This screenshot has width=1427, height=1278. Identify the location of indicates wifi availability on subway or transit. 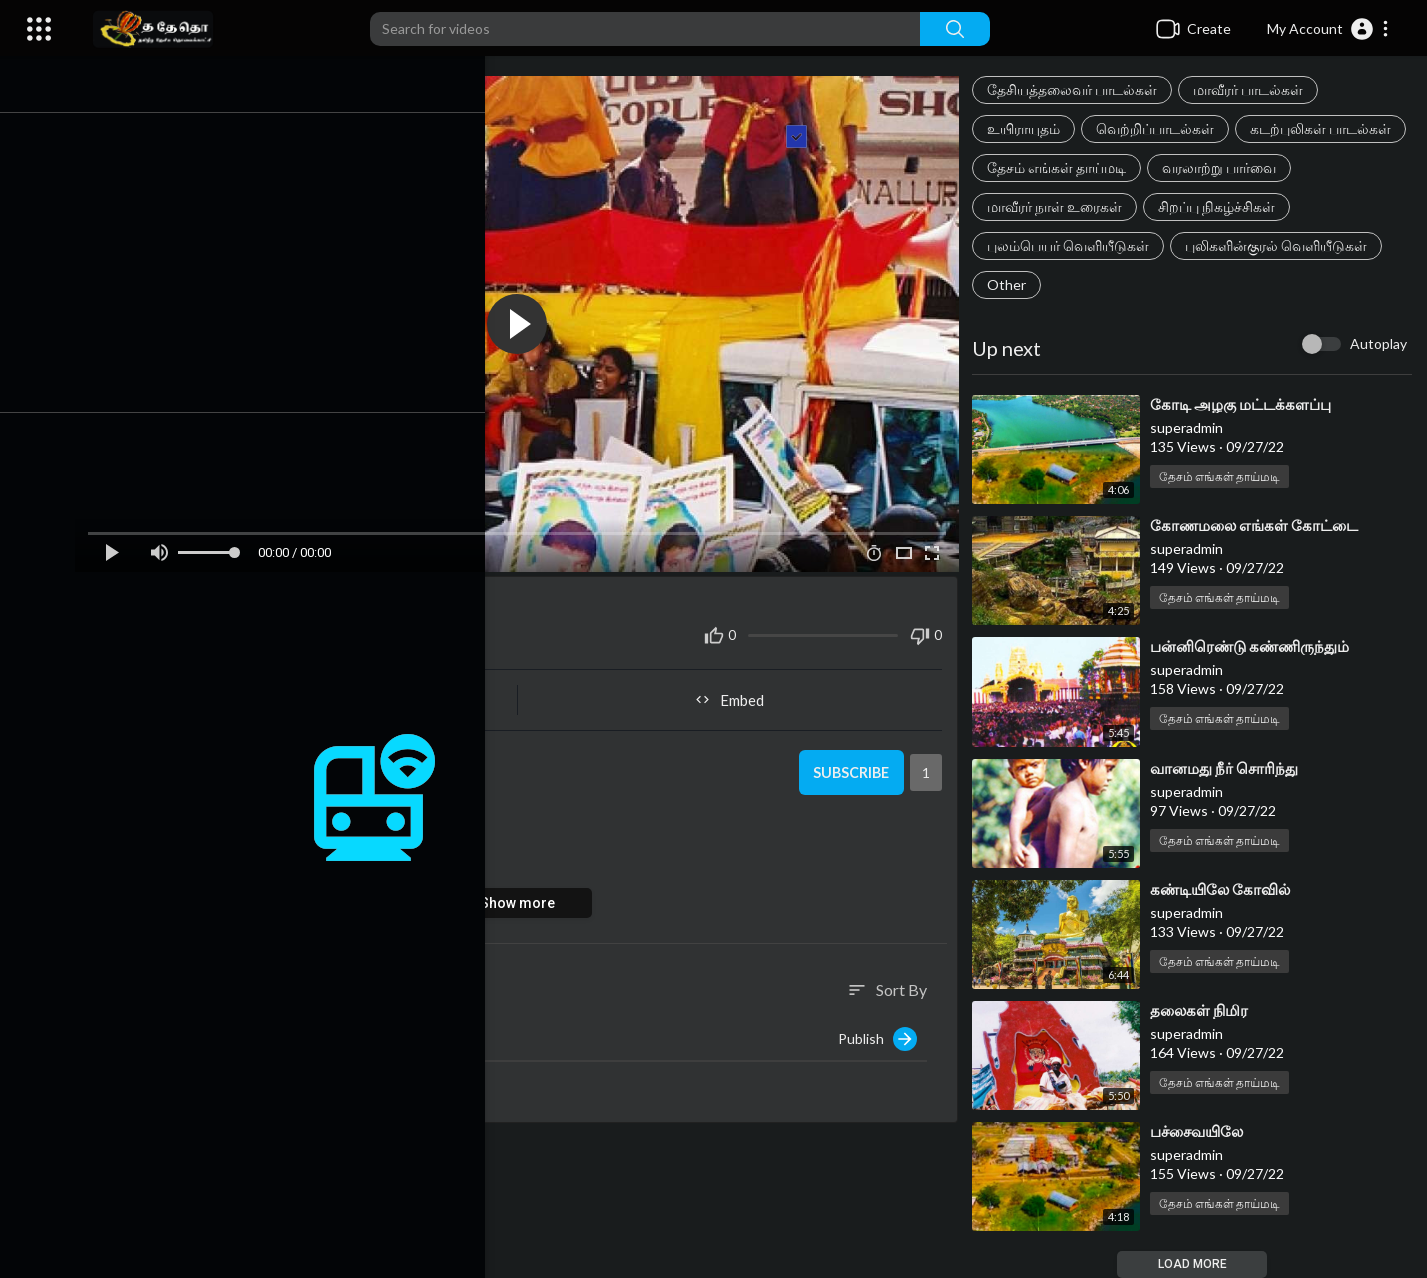
(368, 800).